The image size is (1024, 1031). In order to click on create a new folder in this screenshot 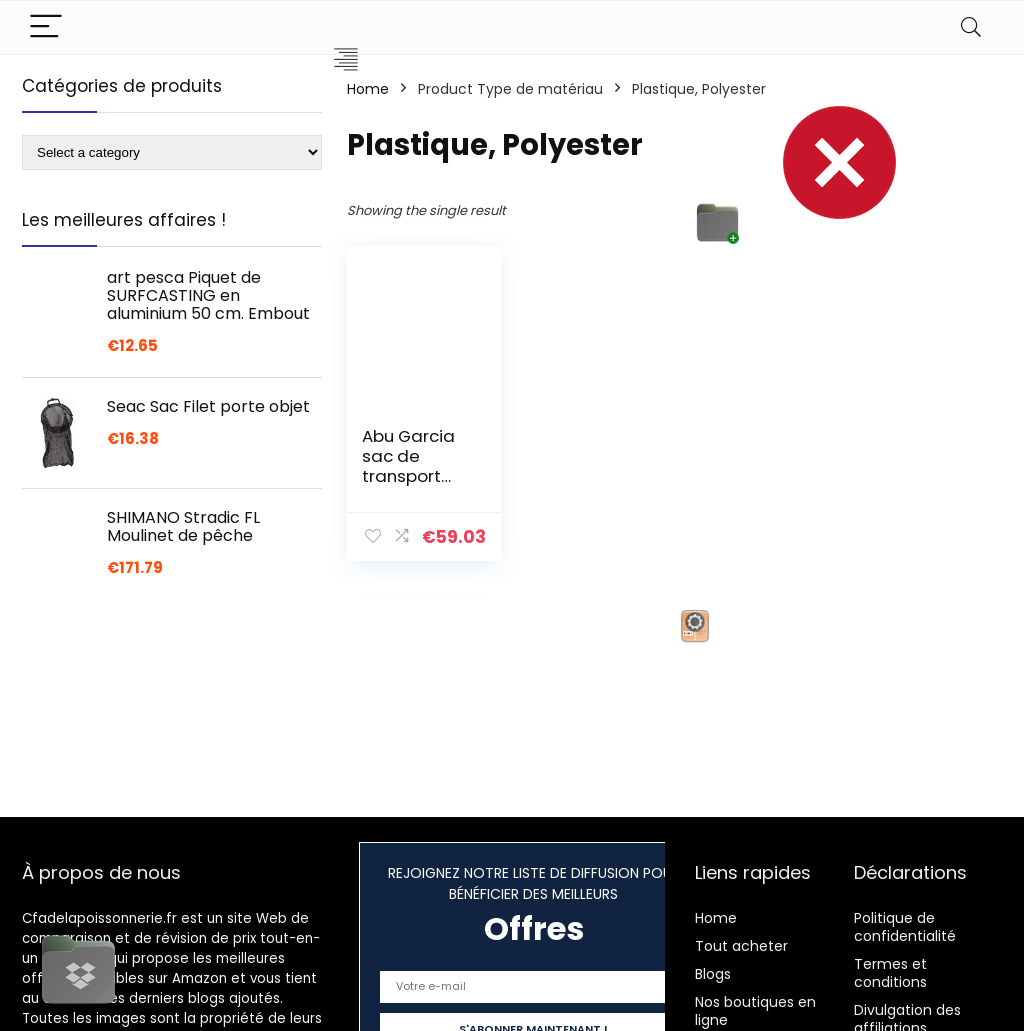, I will do `click(717, 222)`.